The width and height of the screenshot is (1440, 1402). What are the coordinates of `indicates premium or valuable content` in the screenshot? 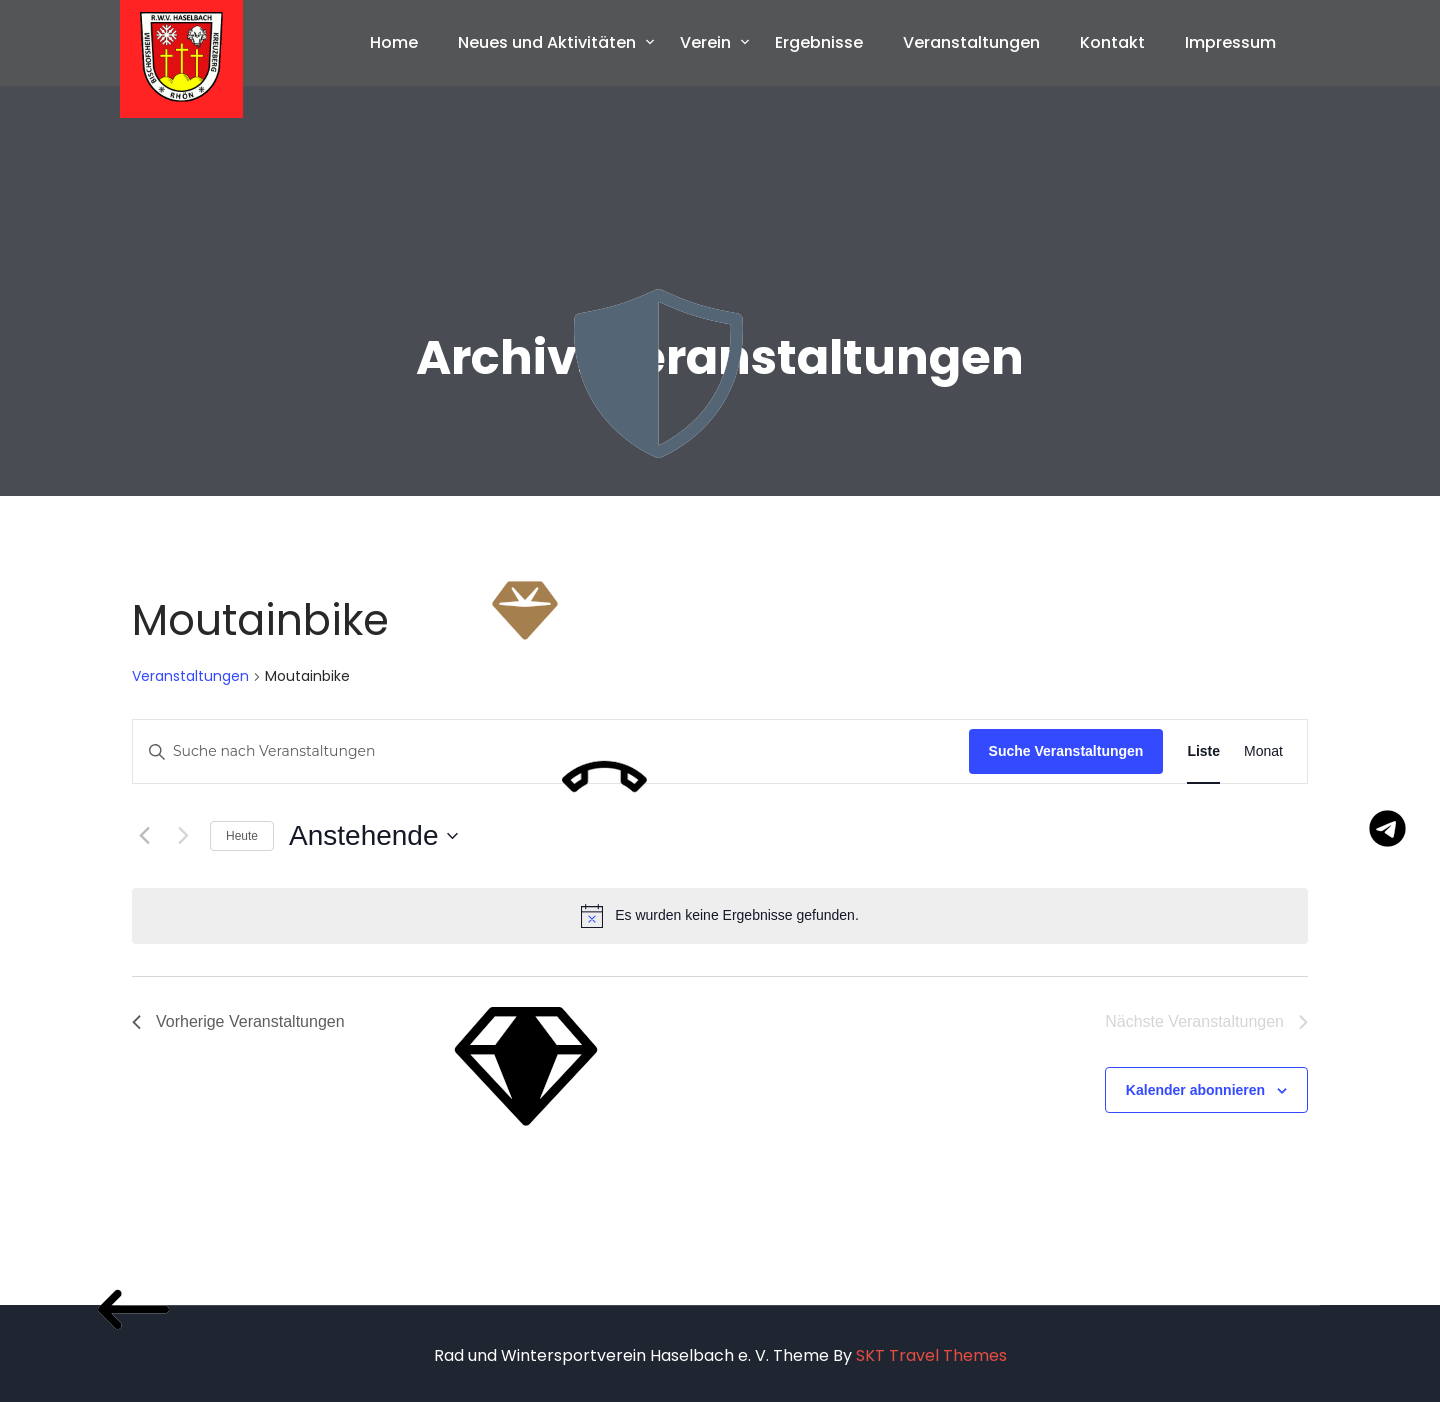 It's located at (525, 611).